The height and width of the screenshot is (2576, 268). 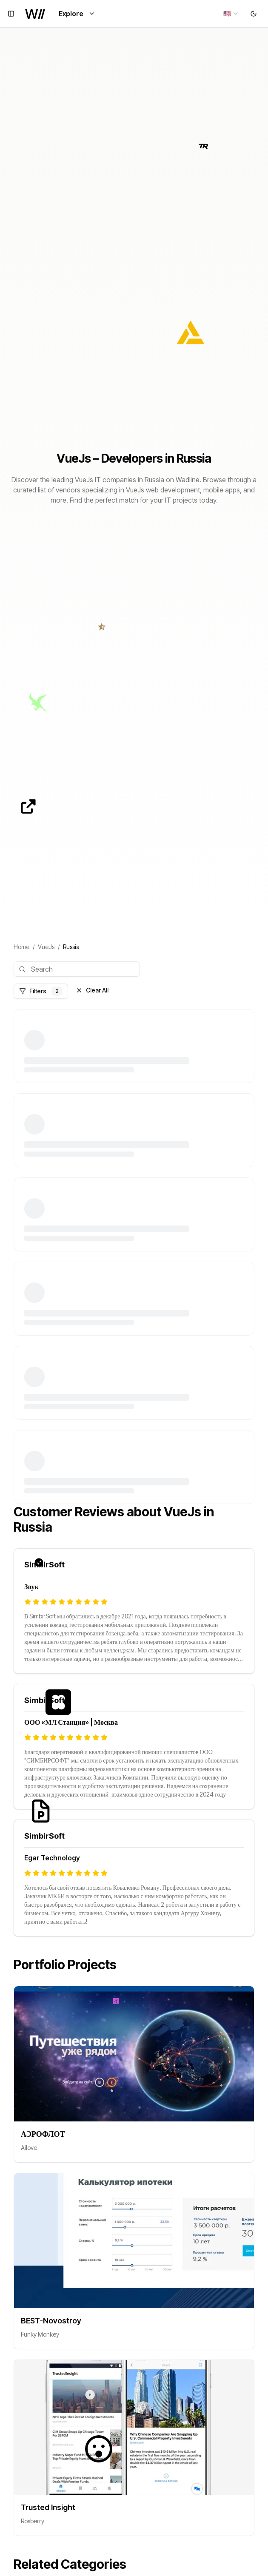 I want to click on visit kickstarter website or app, so click(x=58, y=1702).